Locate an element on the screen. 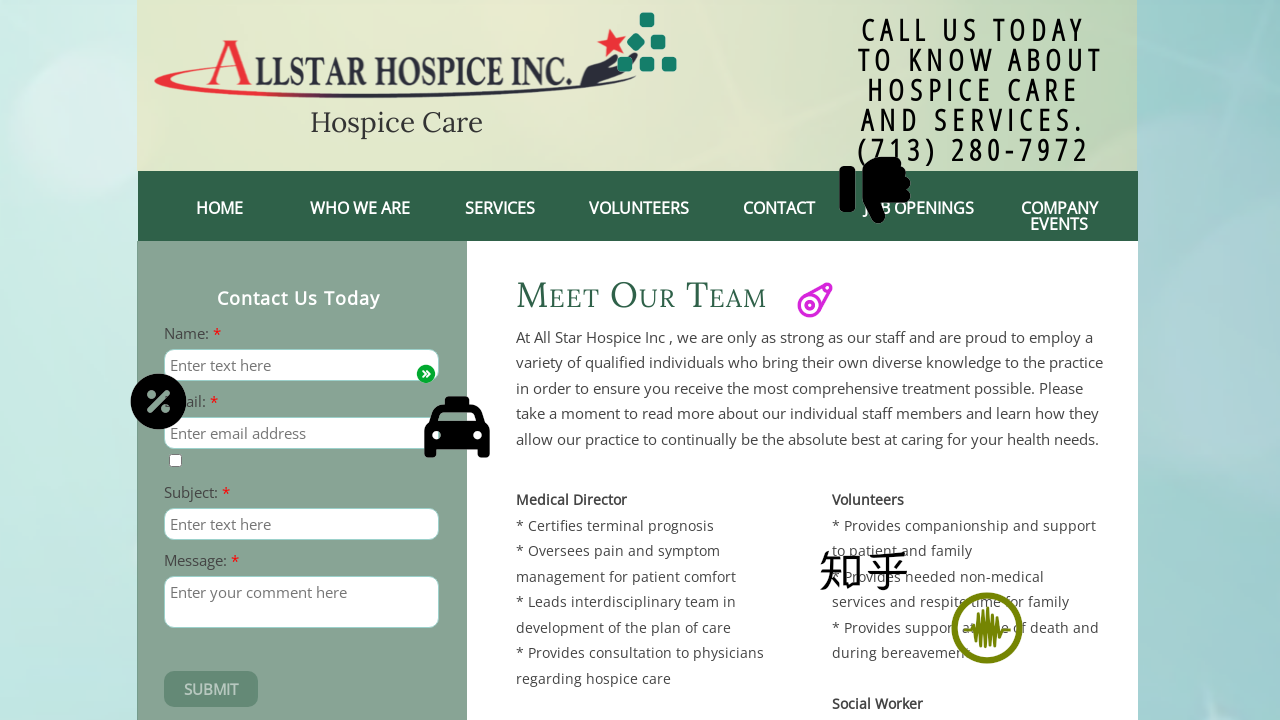  view available discounts or promotions is located at coordinates (158, 401).